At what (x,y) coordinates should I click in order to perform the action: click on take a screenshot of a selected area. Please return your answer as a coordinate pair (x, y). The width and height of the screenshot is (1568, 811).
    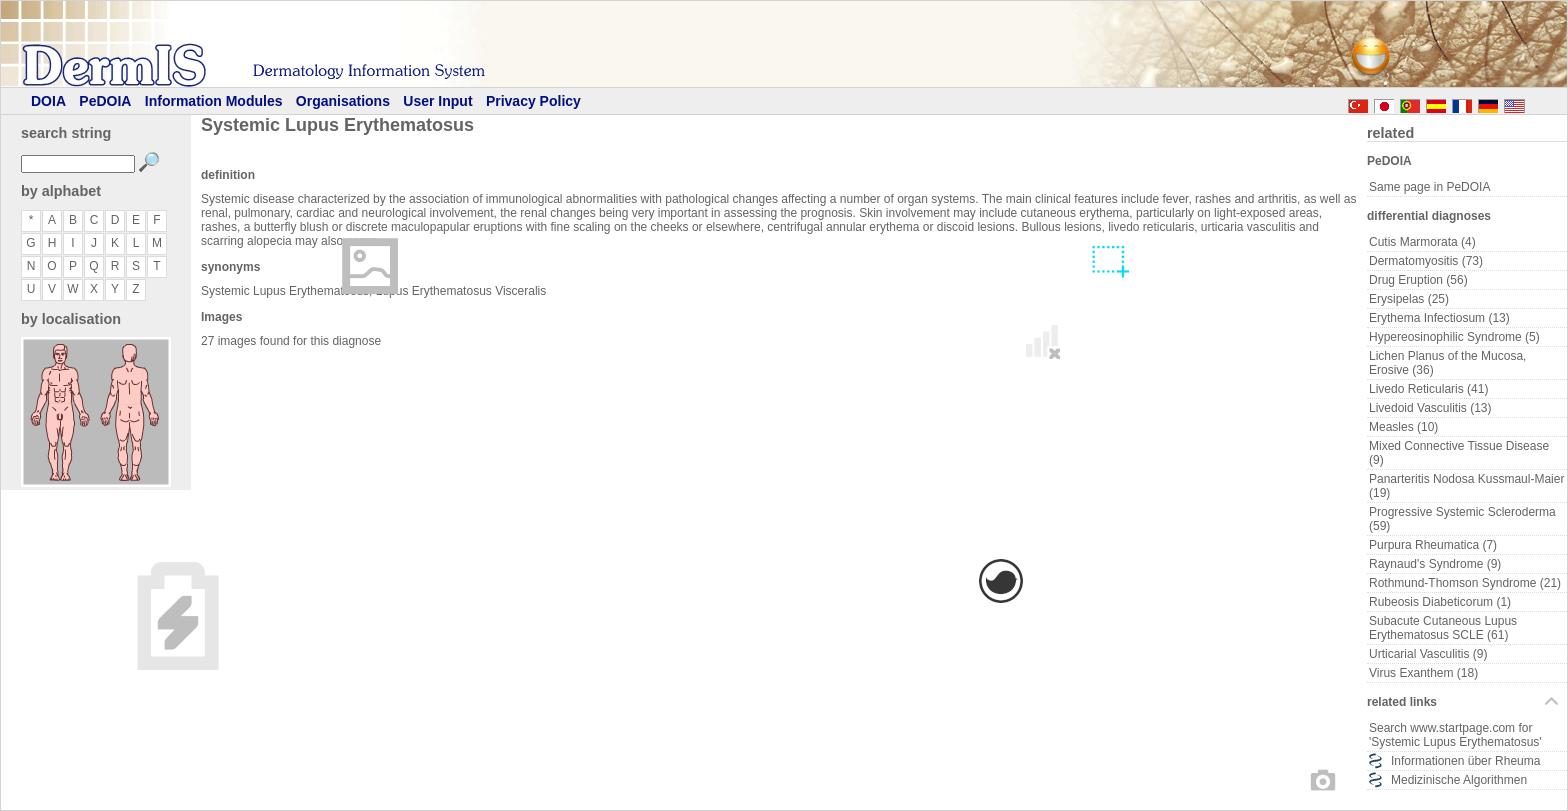
    Looking at the image, I should click on (1109, 260).